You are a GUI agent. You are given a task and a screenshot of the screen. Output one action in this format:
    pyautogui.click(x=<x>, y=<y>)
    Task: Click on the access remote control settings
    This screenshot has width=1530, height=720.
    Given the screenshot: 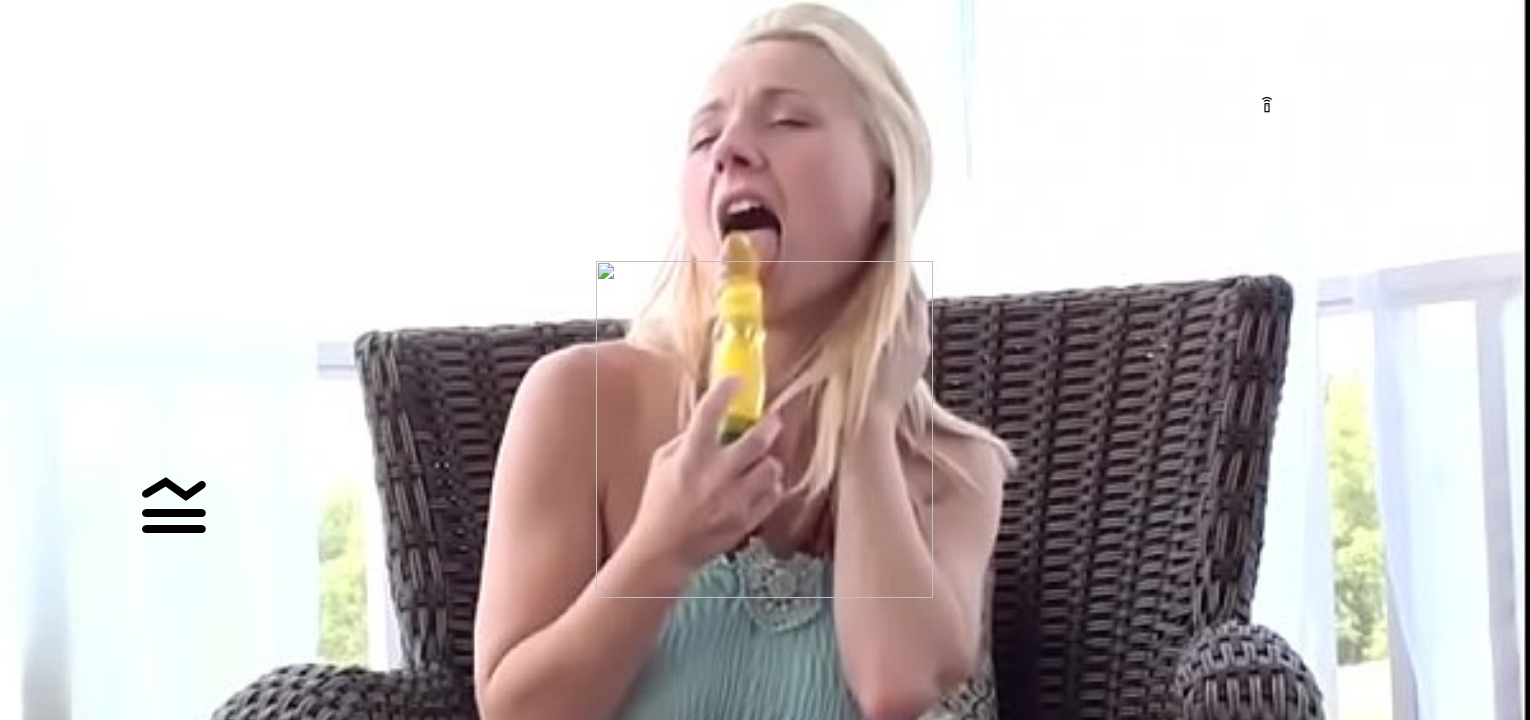 What is the action you would take?
    pyautogui.click(x=1267, y=105)
    